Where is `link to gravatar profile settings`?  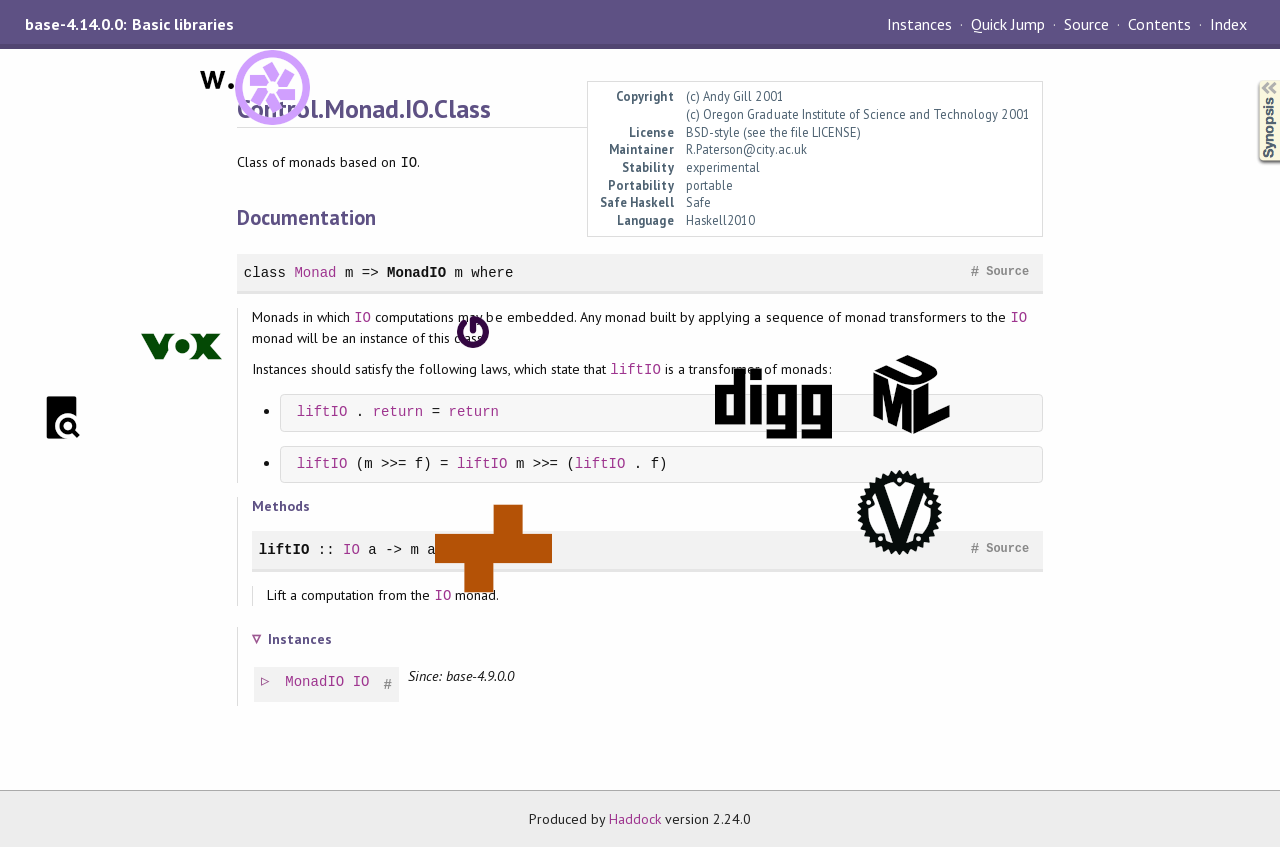
link to gravatar profile settings is located at coordinates (473, 332).